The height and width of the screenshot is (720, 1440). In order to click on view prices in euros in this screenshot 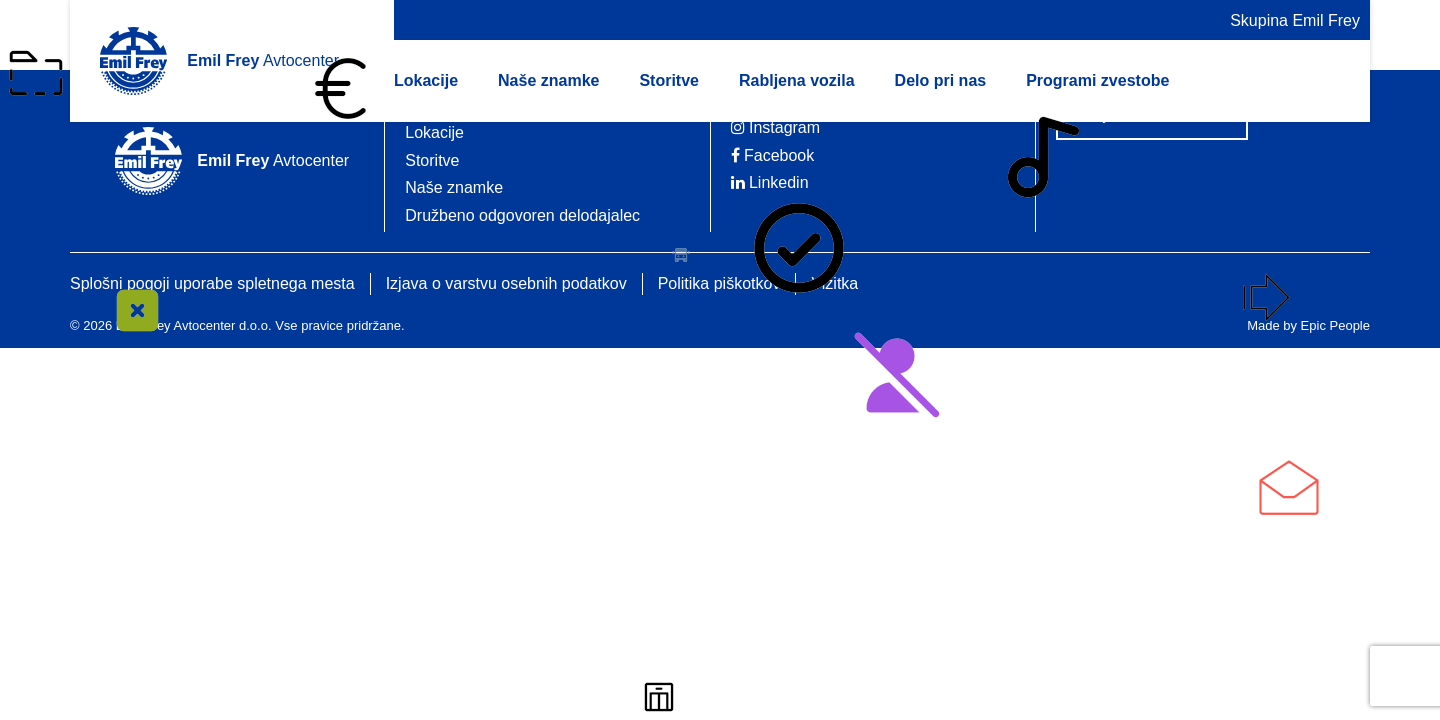, I will do `click(345, 88)`.